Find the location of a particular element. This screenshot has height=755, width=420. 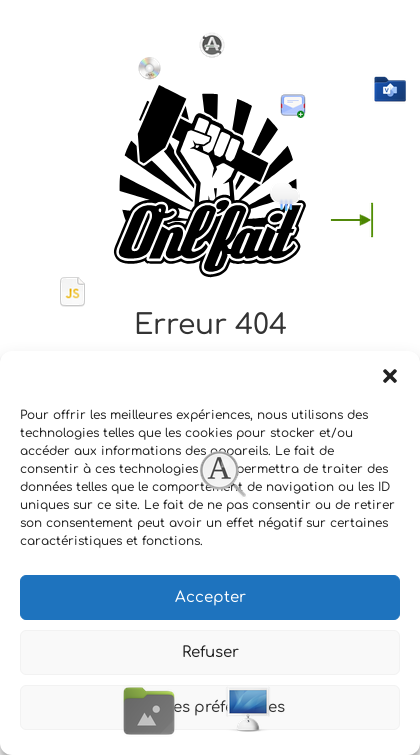

compose a new email message is located at coordinates (293, 105).